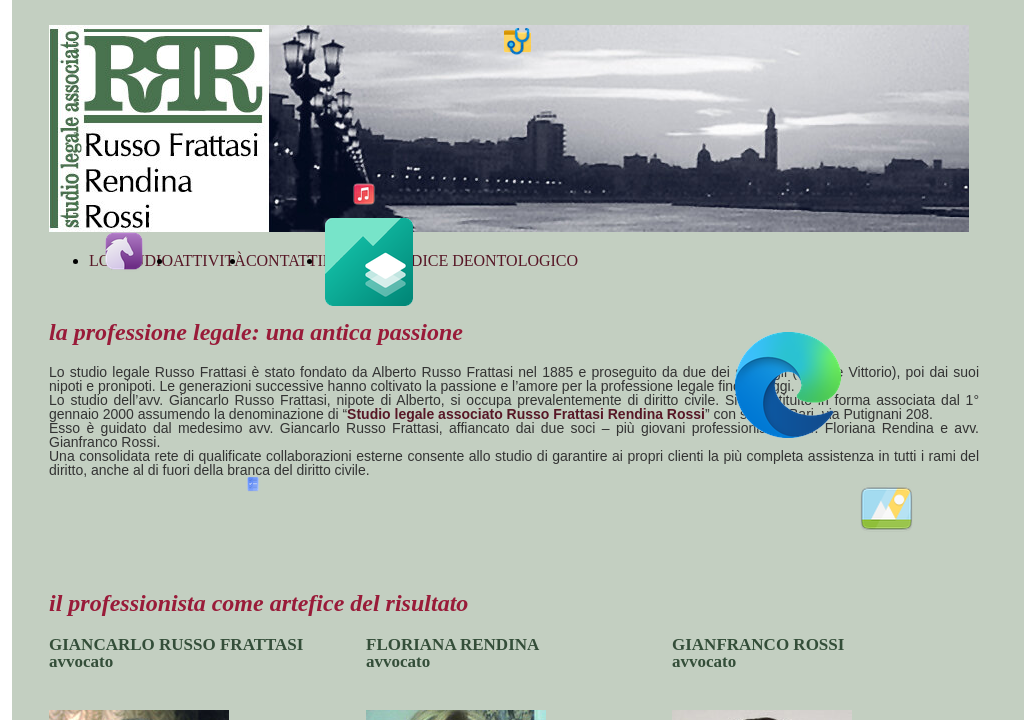 Image resolution: width=1024 pixels, height=720 pixels. Describe the element at coordinates (886, 508) in the screenshot. I see `open photo management app` at that location.